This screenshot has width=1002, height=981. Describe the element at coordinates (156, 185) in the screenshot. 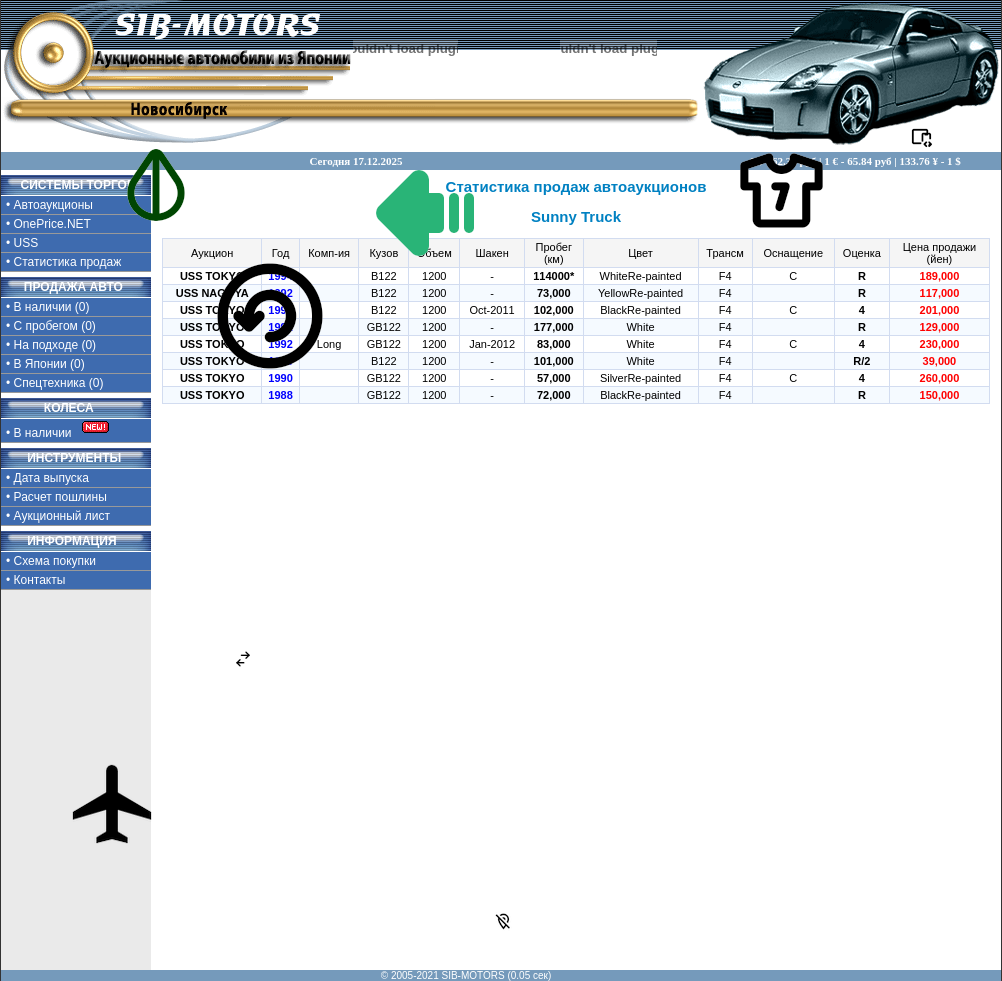

I see `indicates 50% humidity level` at that location.